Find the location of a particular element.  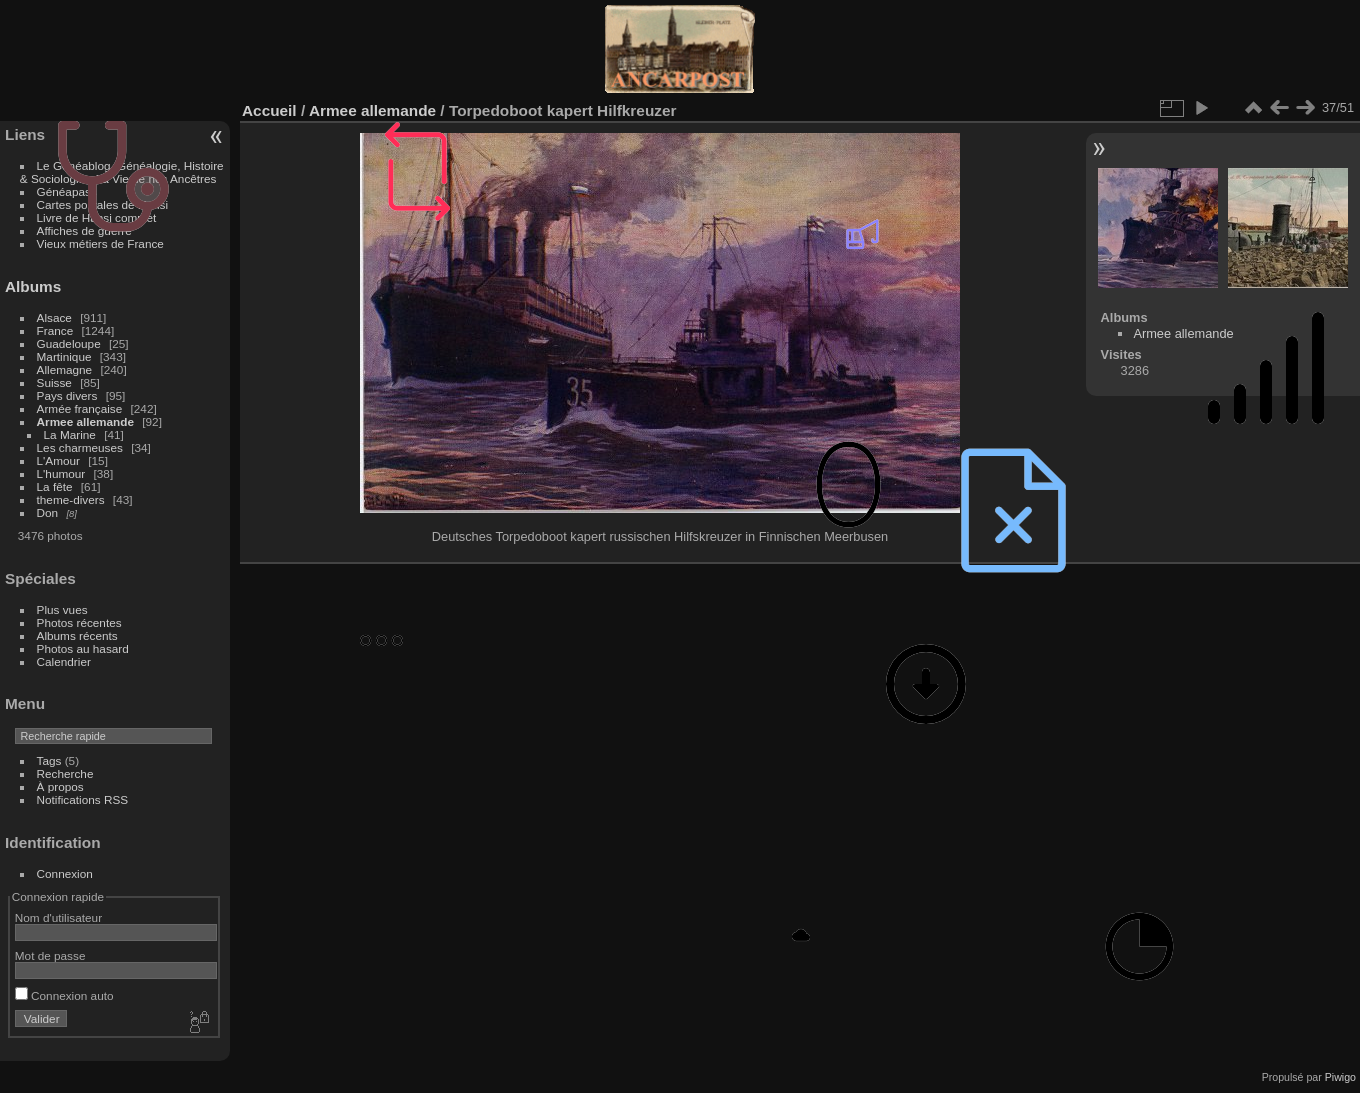

download file or content is located at coordinates (926, 684).